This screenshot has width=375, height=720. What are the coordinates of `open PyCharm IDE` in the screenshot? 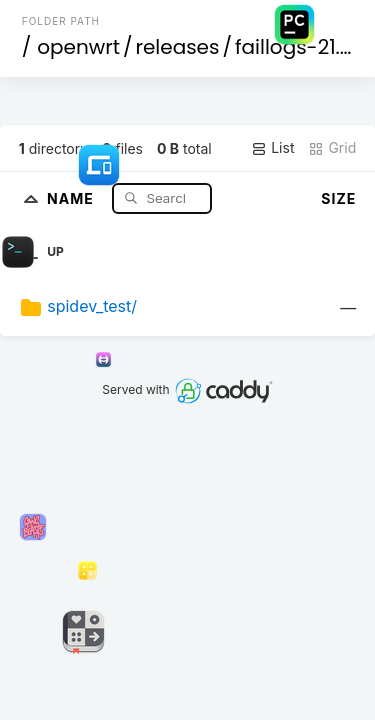 It's located at (294, 24).